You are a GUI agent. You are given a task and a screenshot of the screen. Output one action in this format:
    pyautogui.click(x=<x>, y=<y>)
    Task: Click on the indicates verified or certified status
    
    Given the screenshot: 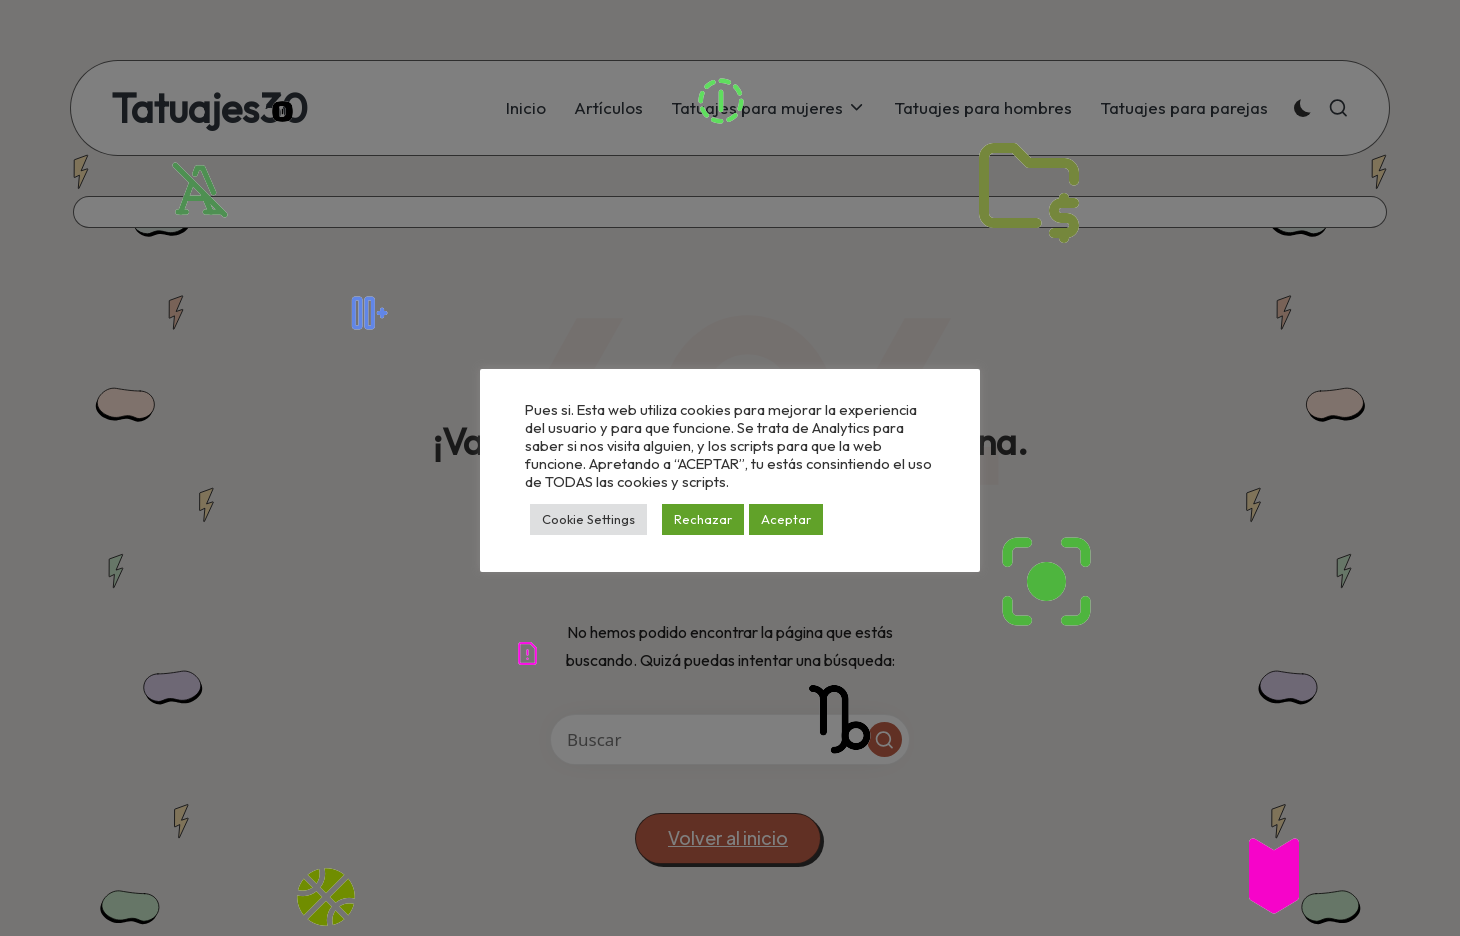 What is the action you would take?
    pyautogui.click(x=1274, y=876)
    